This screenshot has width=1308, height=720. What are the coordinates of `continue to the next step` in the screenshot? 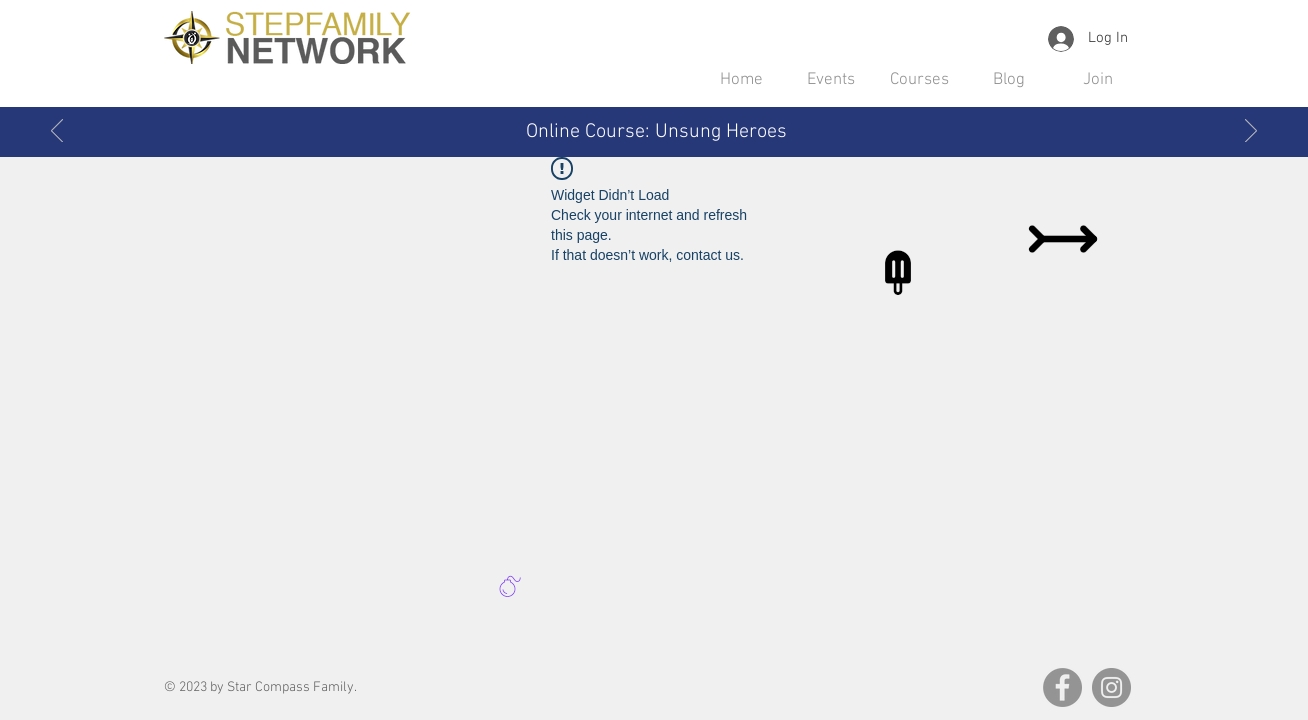 It's located at (1063, 239).